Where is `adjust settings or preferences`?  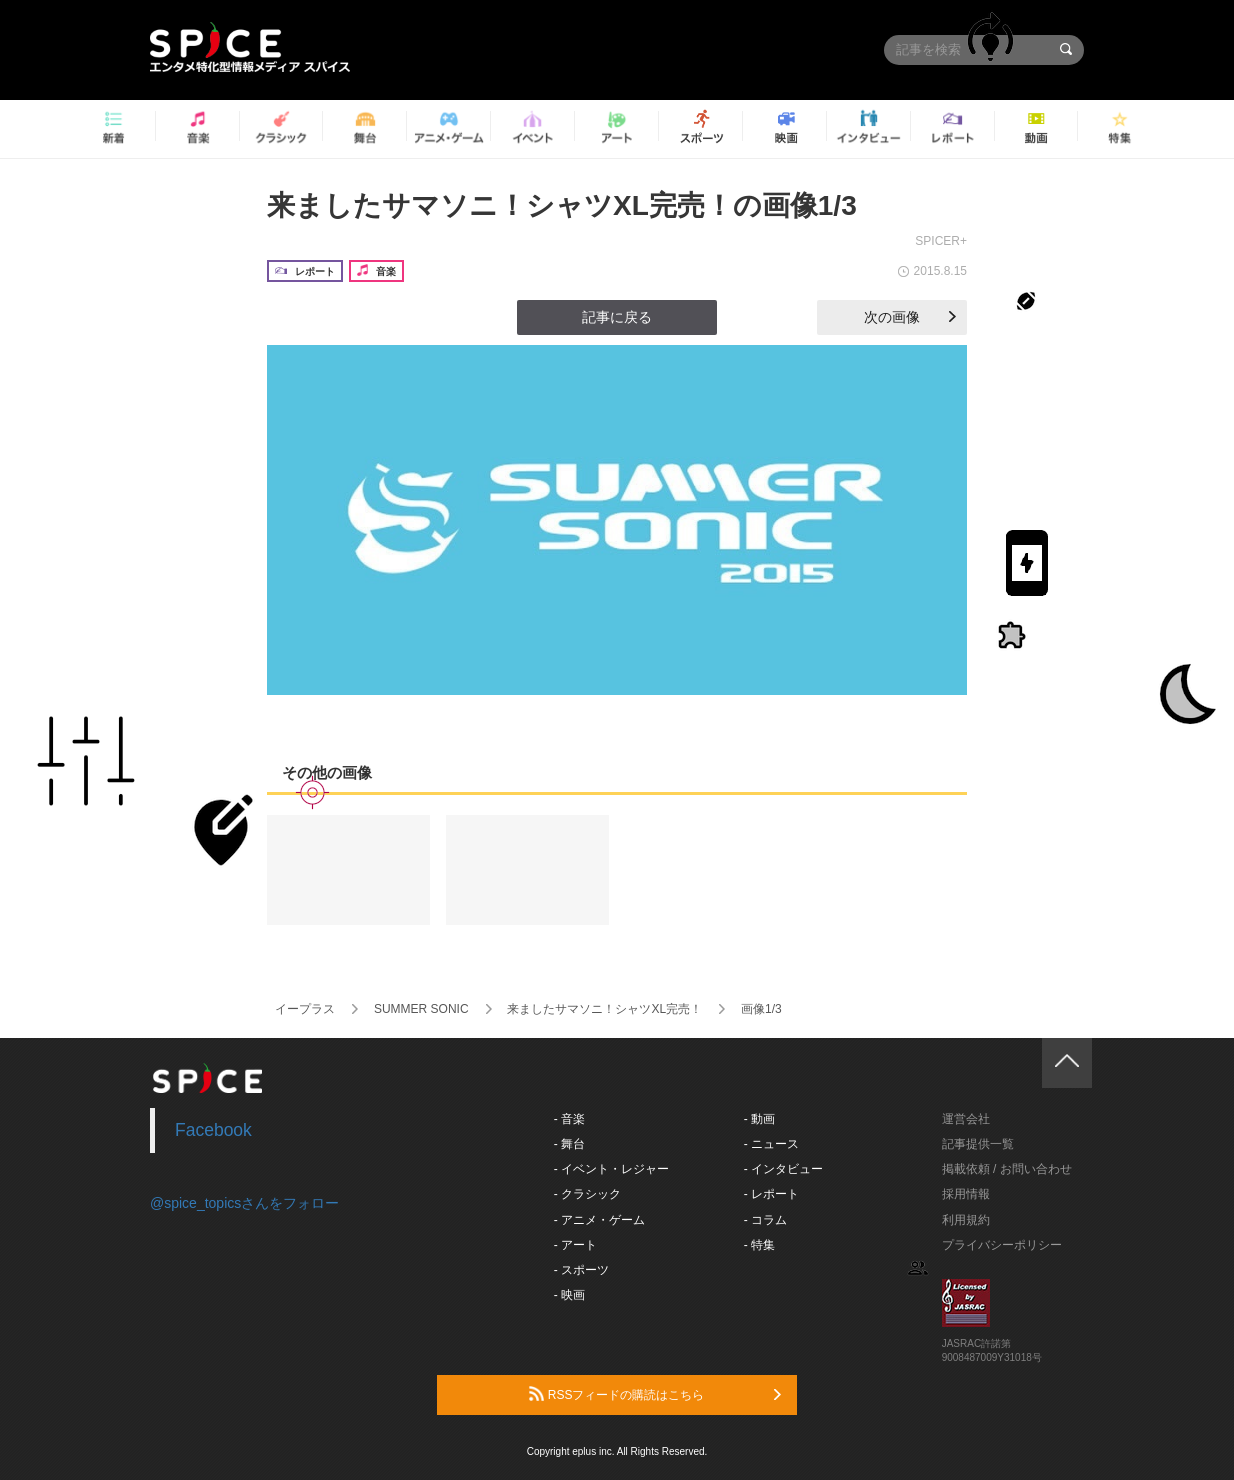
adjust settings or preferences is located at coordinates (86, 761).